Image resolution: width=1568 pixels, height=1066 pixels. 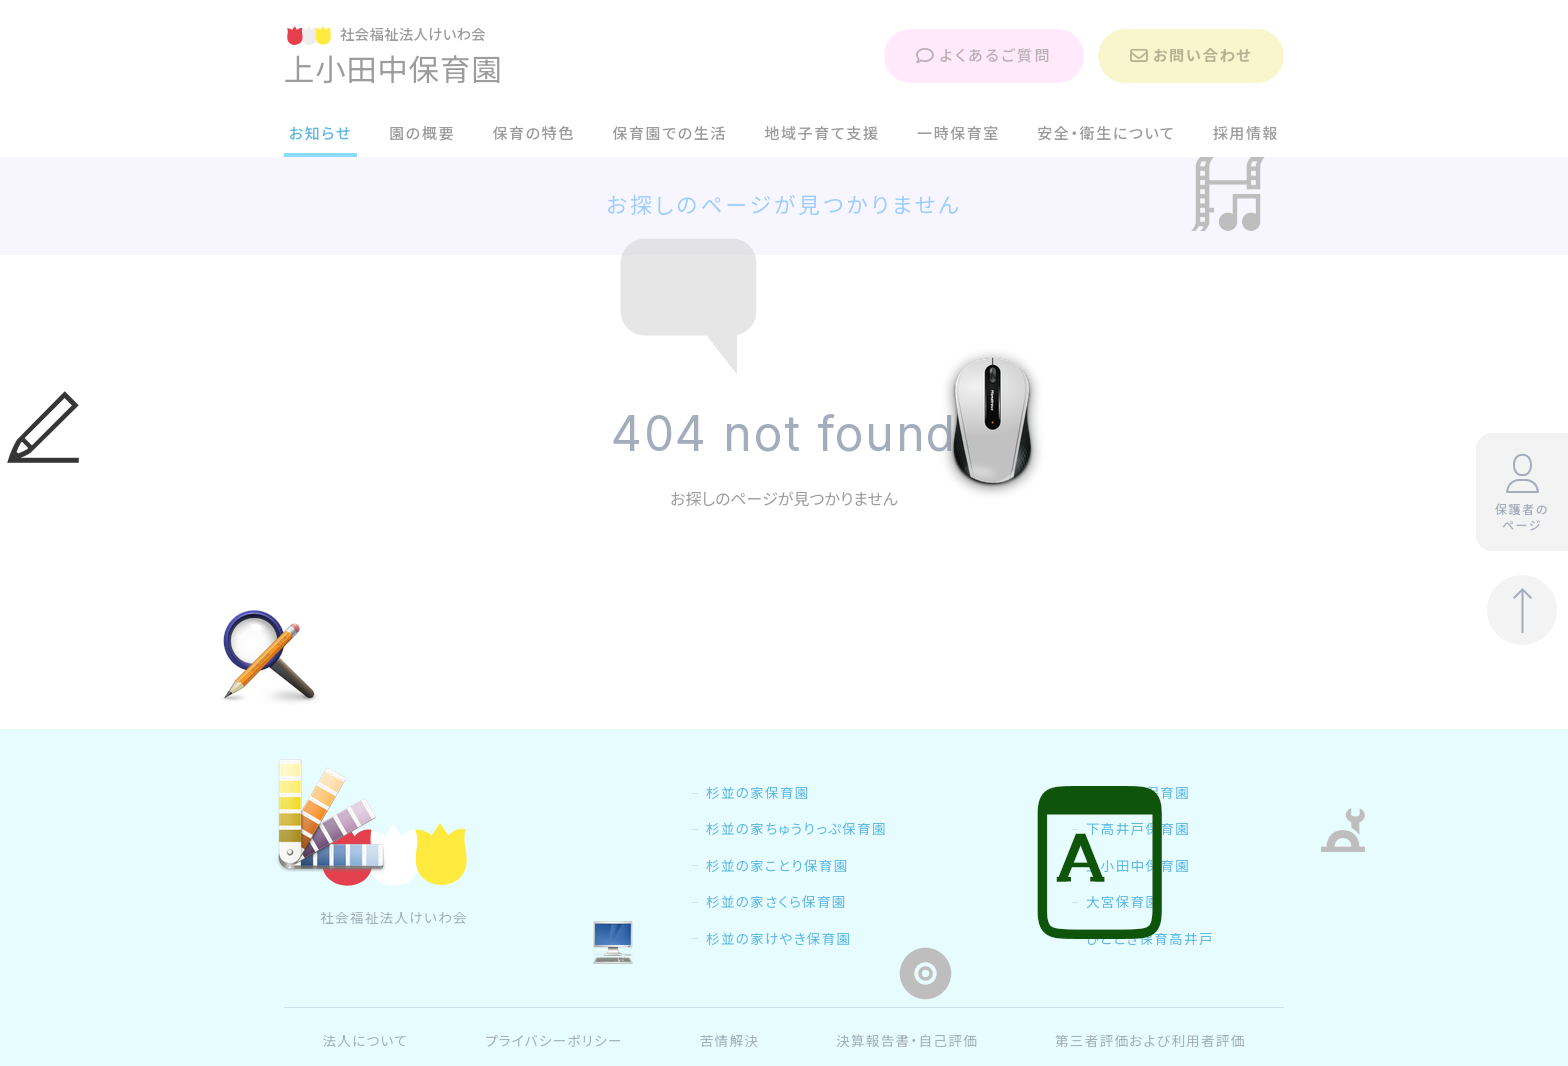 I want to click on access multimedia applications, so click(x=1228, y=194).